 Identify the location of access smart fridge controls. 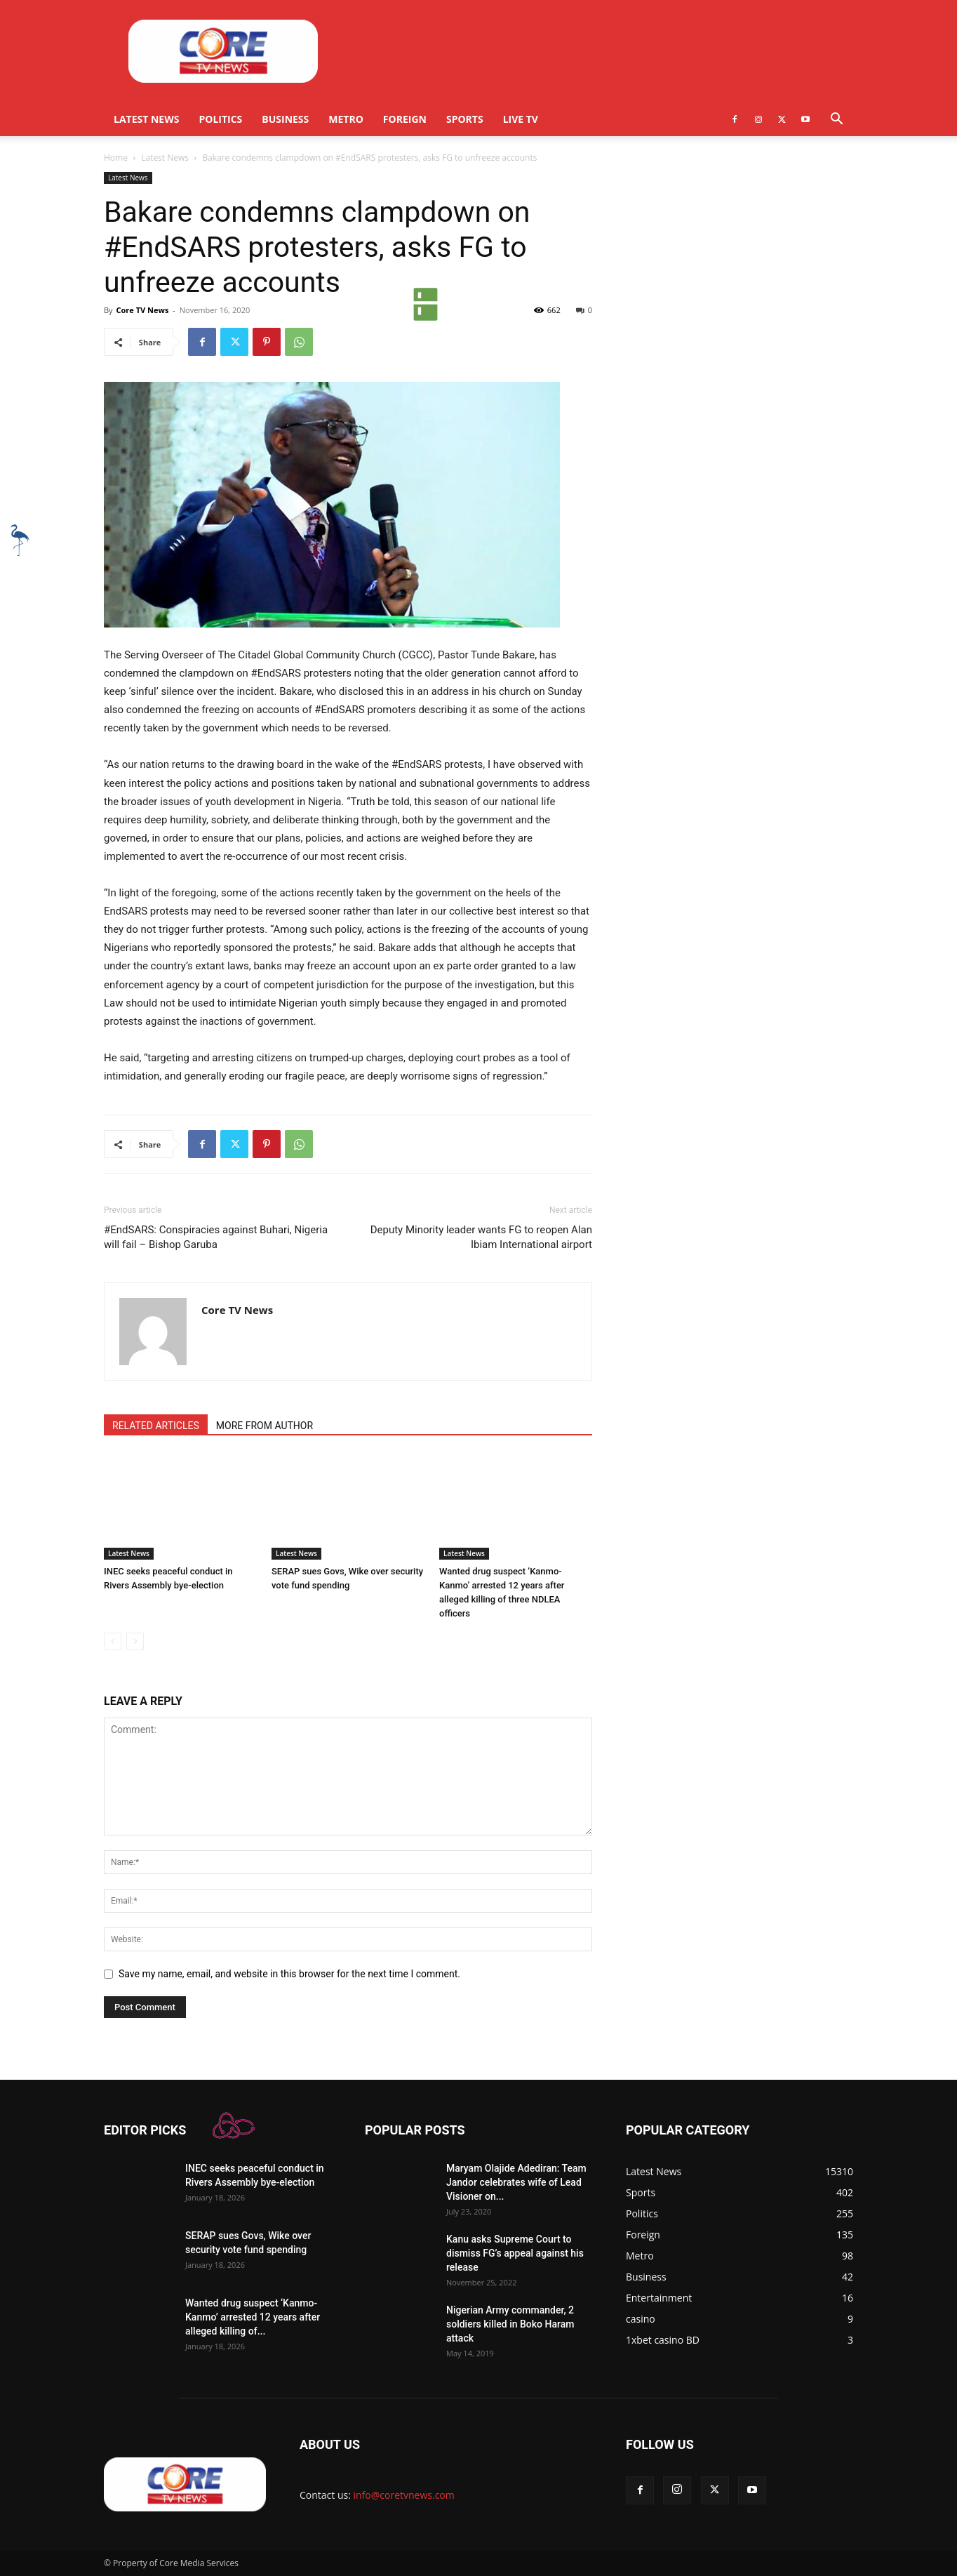
(425, 304).